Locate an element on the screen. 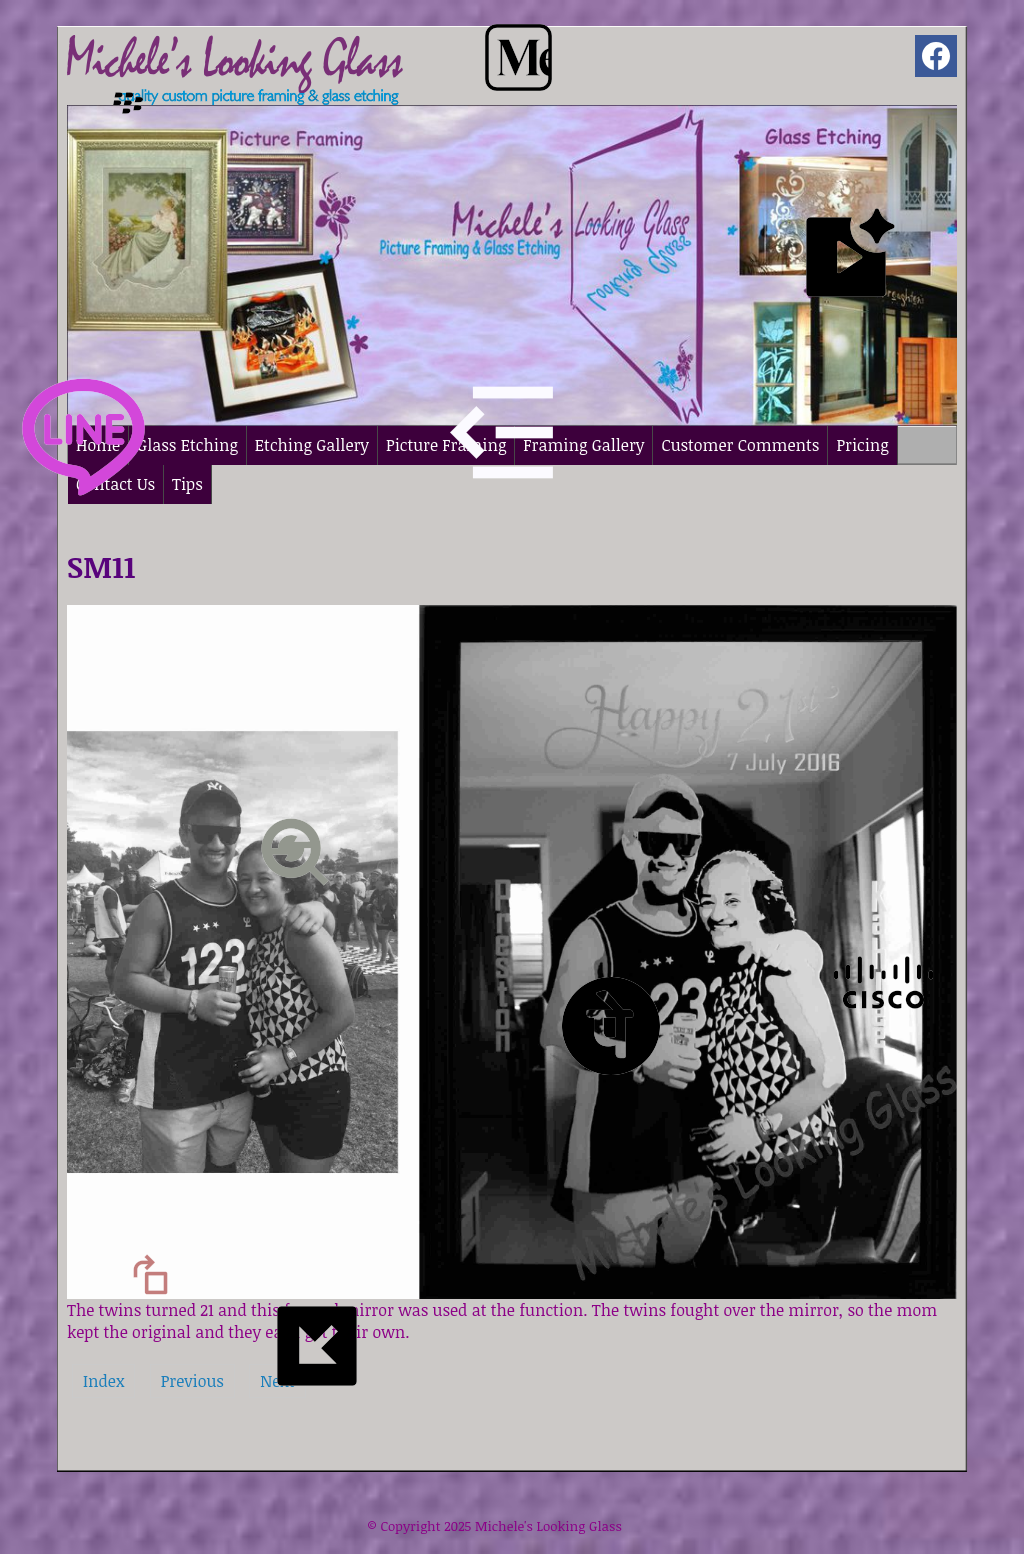 The width and height of the screenshot is (1024, 1554). open PhonePe payment app is located at coordinates (611, 1026).